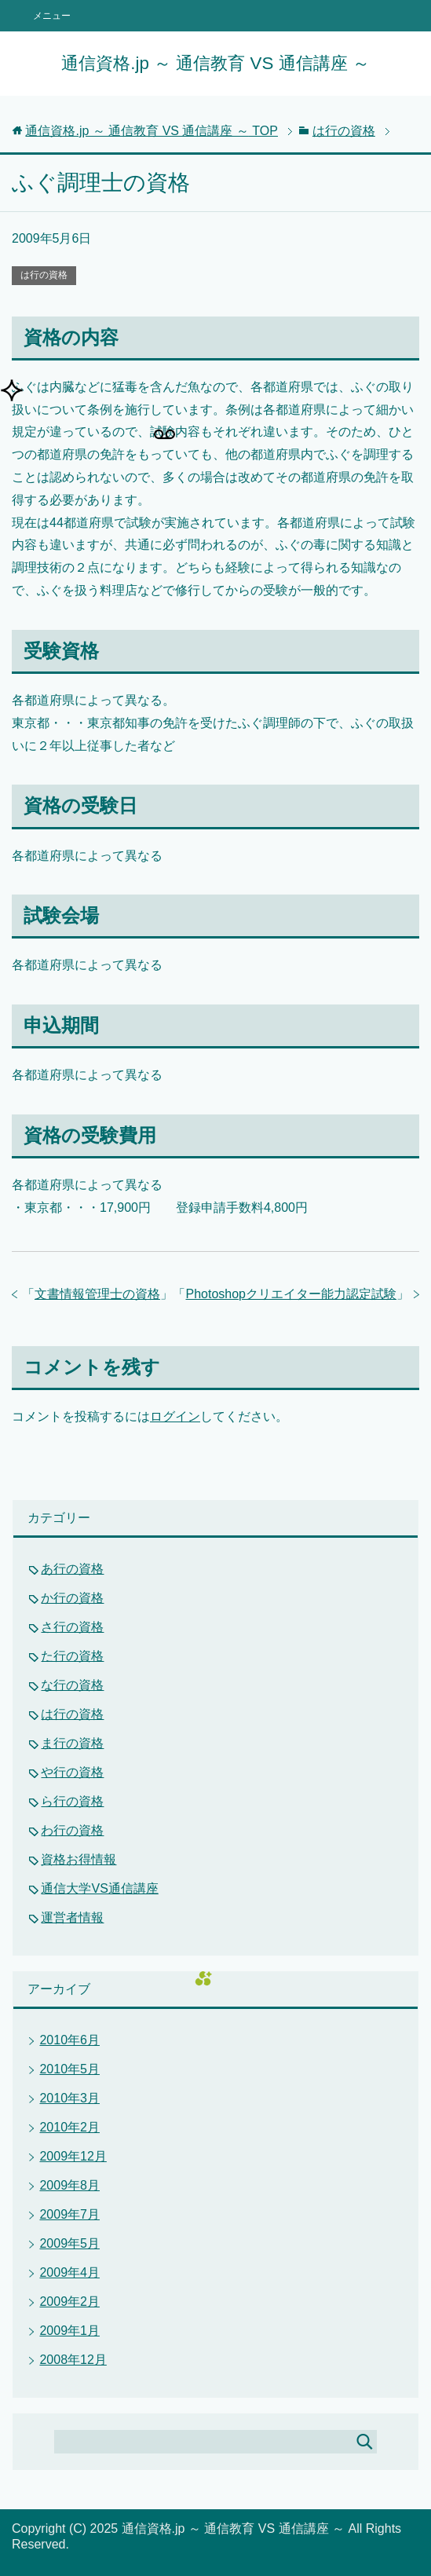  I want to click on access voicemail messages, so click(164, 434).